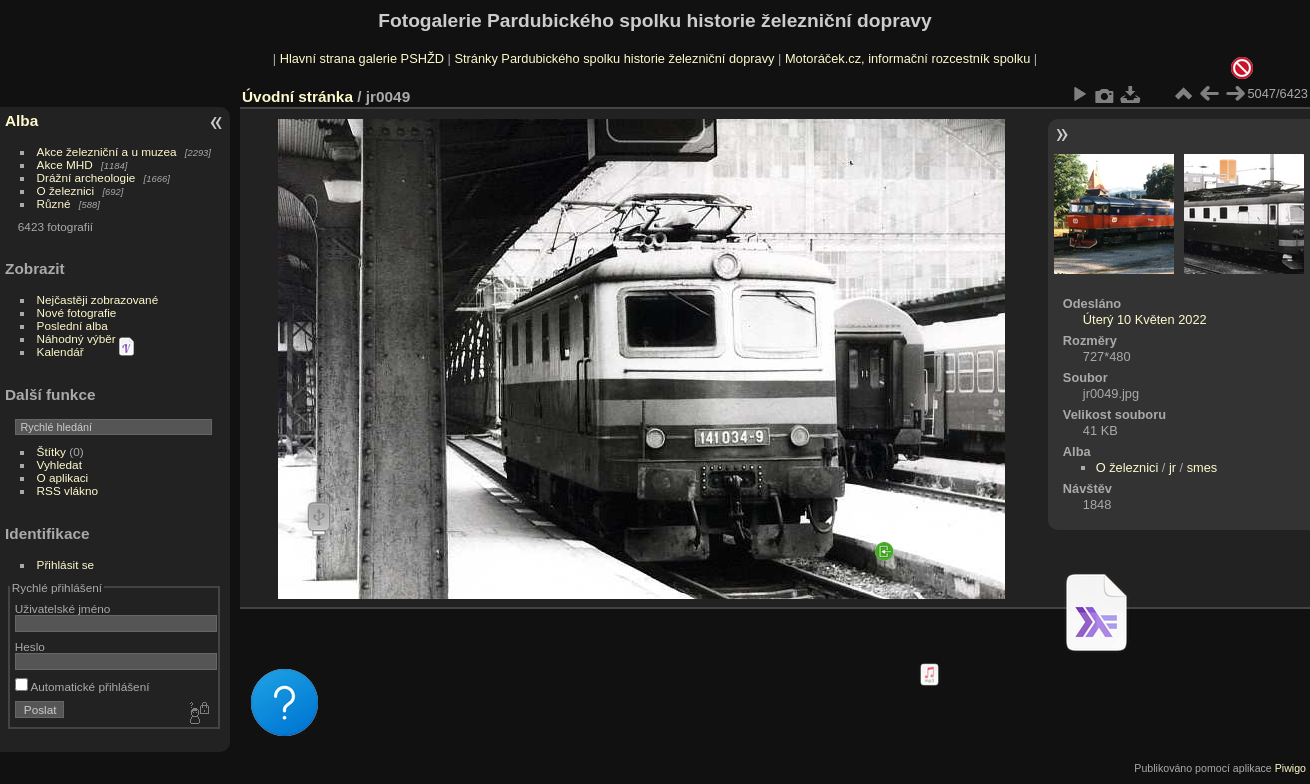  Describe the element at coordinates (929, 674) in the screenshot. I see `an mp3 audio file` at that location.